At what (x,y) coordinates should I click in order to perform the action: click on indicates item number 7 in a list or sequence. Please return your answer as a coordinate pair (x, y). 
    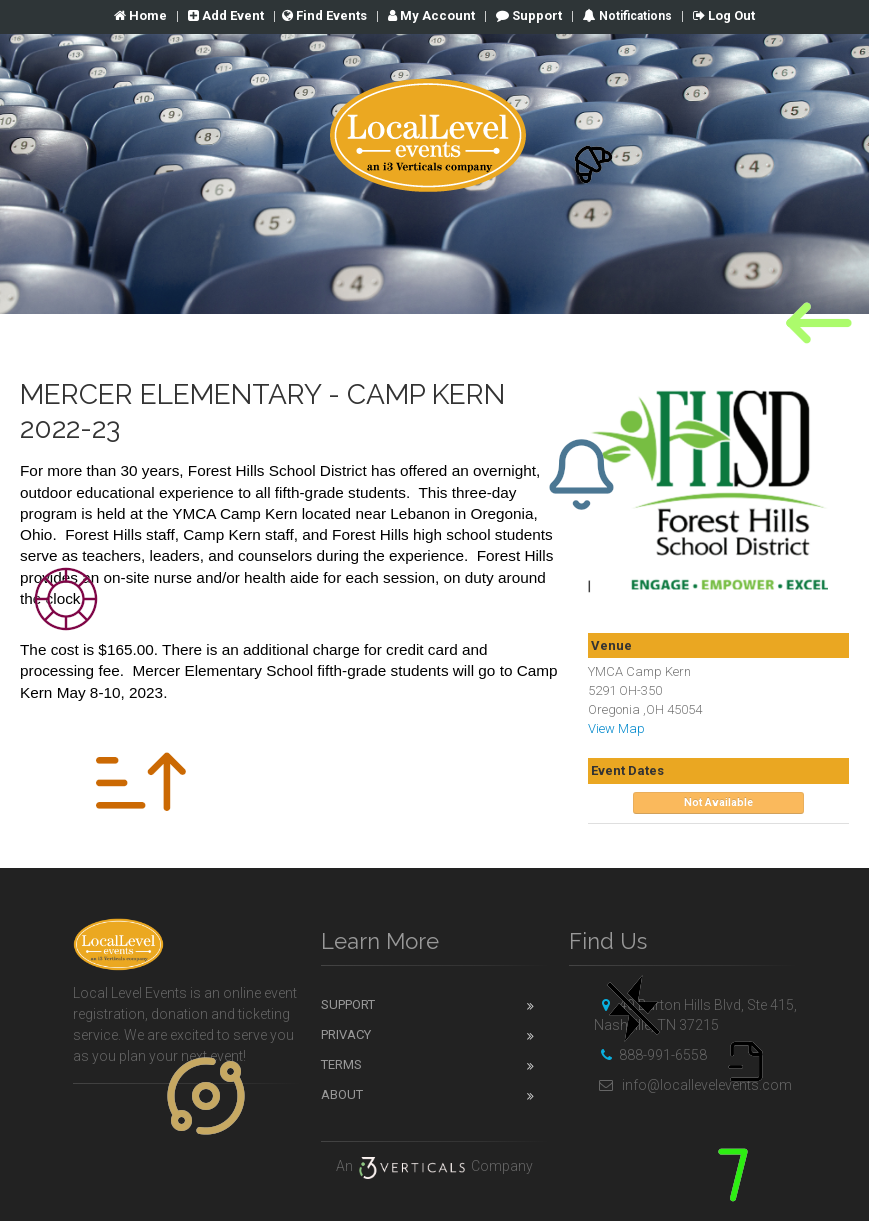
    Looking at the image, I should click on (733, 1175).